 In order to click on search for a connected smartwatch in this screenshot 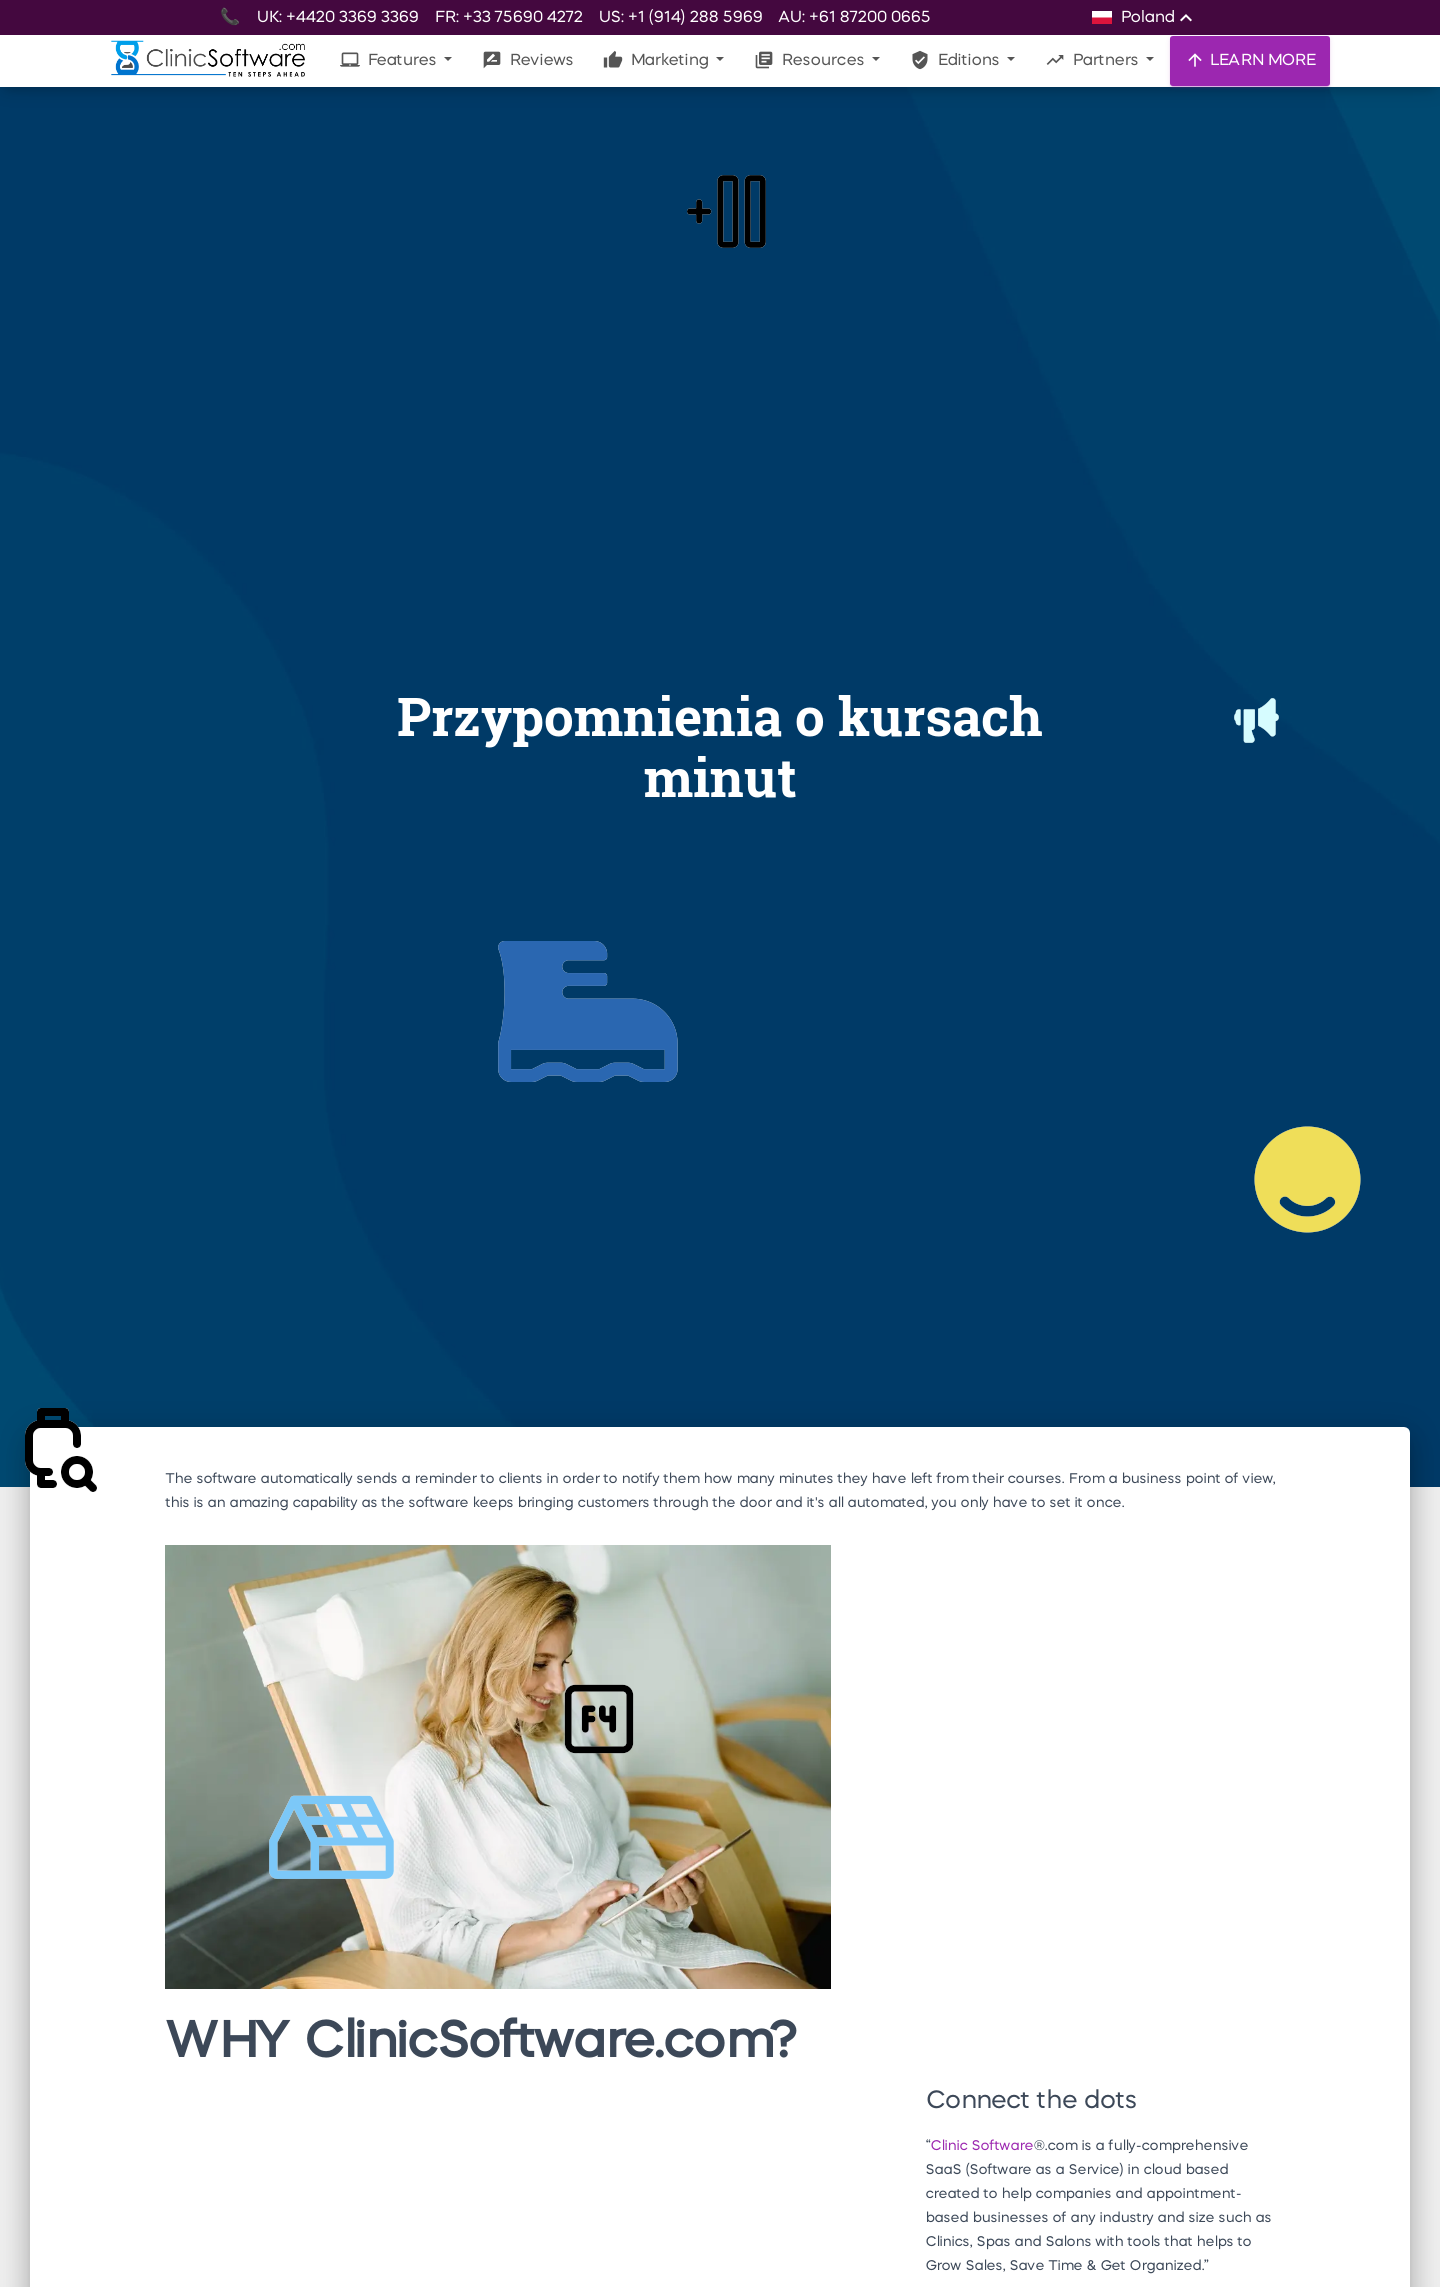, I will do `click(53, 1448)`.